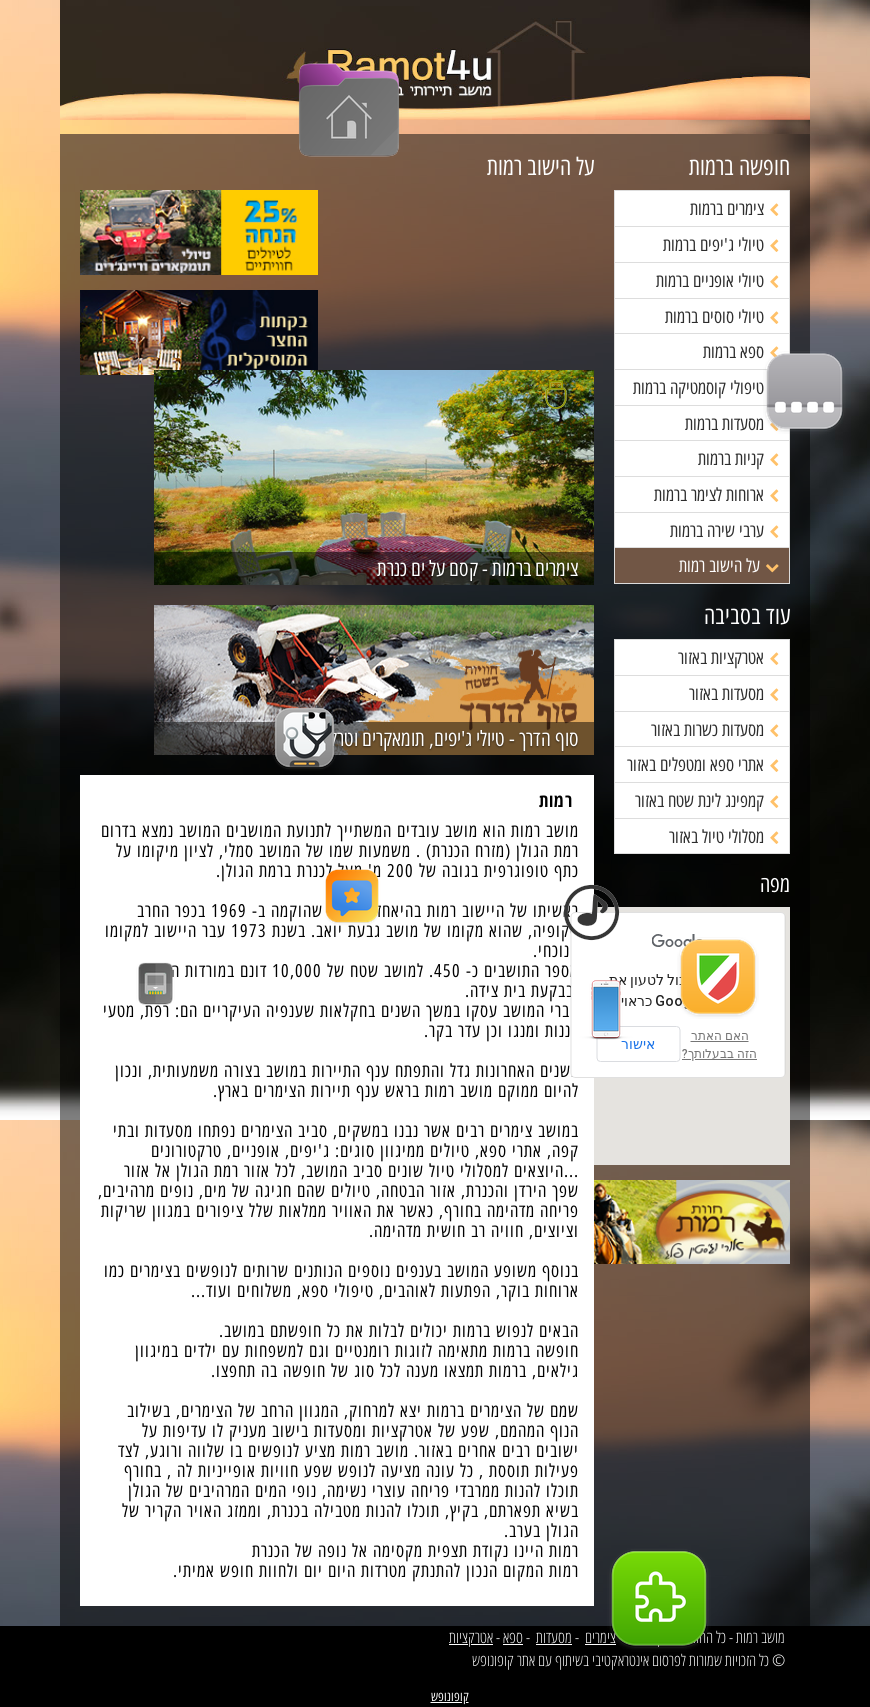 The height and width of the screenshot is (1707, 870). I want to click on indicates a connected iPhone device, so click(606, 1010).